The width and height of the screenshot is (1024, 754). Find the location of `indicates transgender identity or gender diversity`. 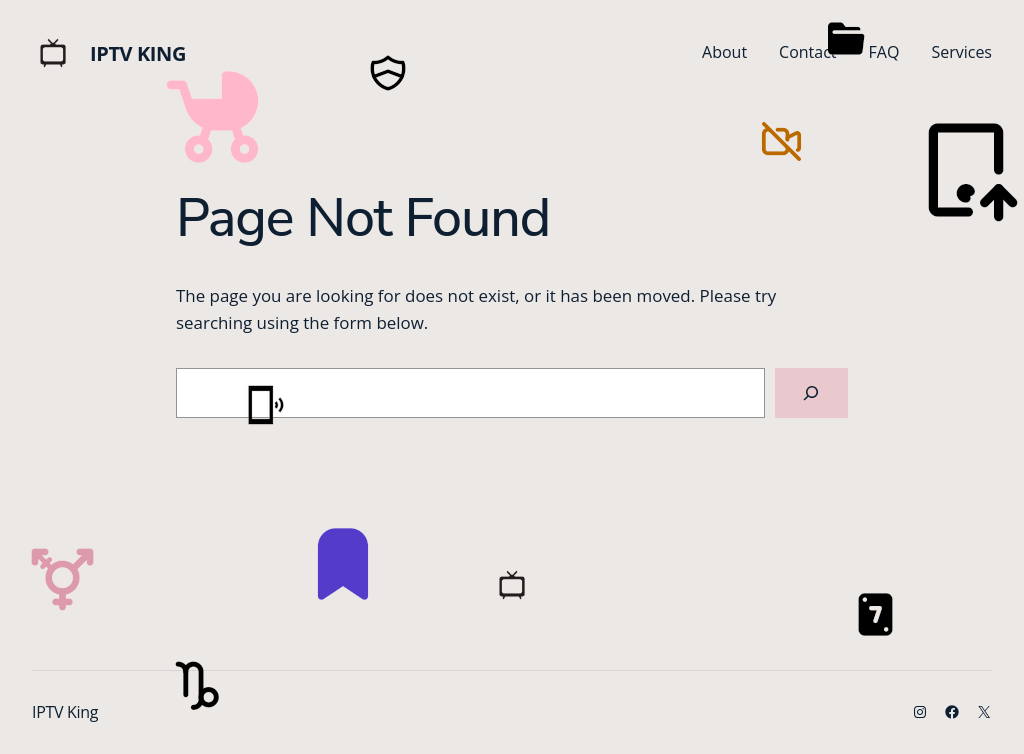

indicates transgender identity or gender diversity is located at coordinates (62, 579).